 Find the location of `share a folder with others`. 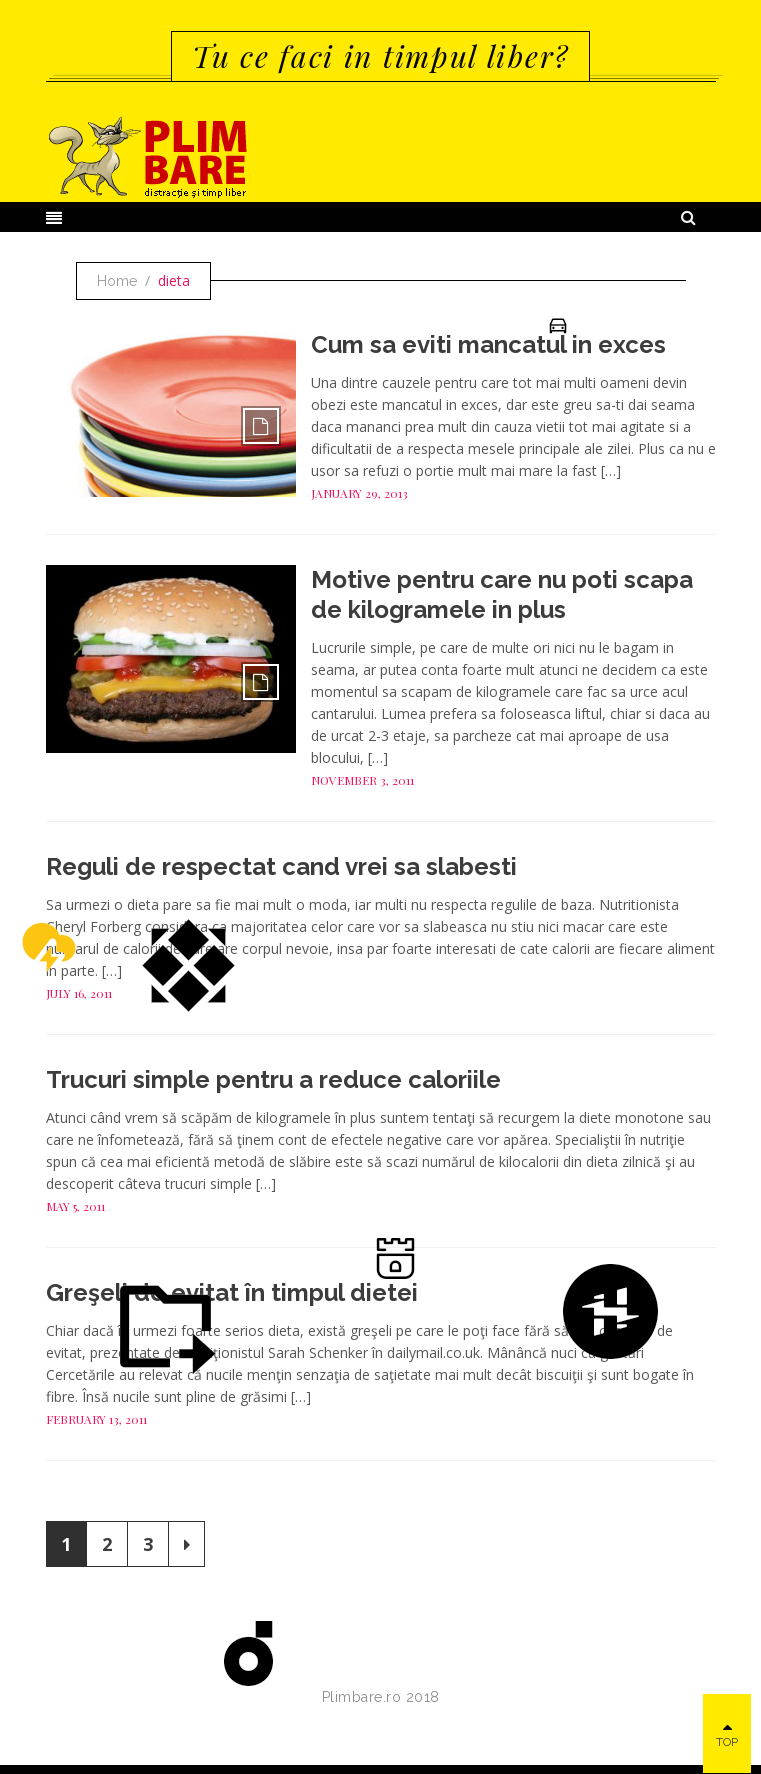

share a folder with others is located at coordinates (165, 1326).